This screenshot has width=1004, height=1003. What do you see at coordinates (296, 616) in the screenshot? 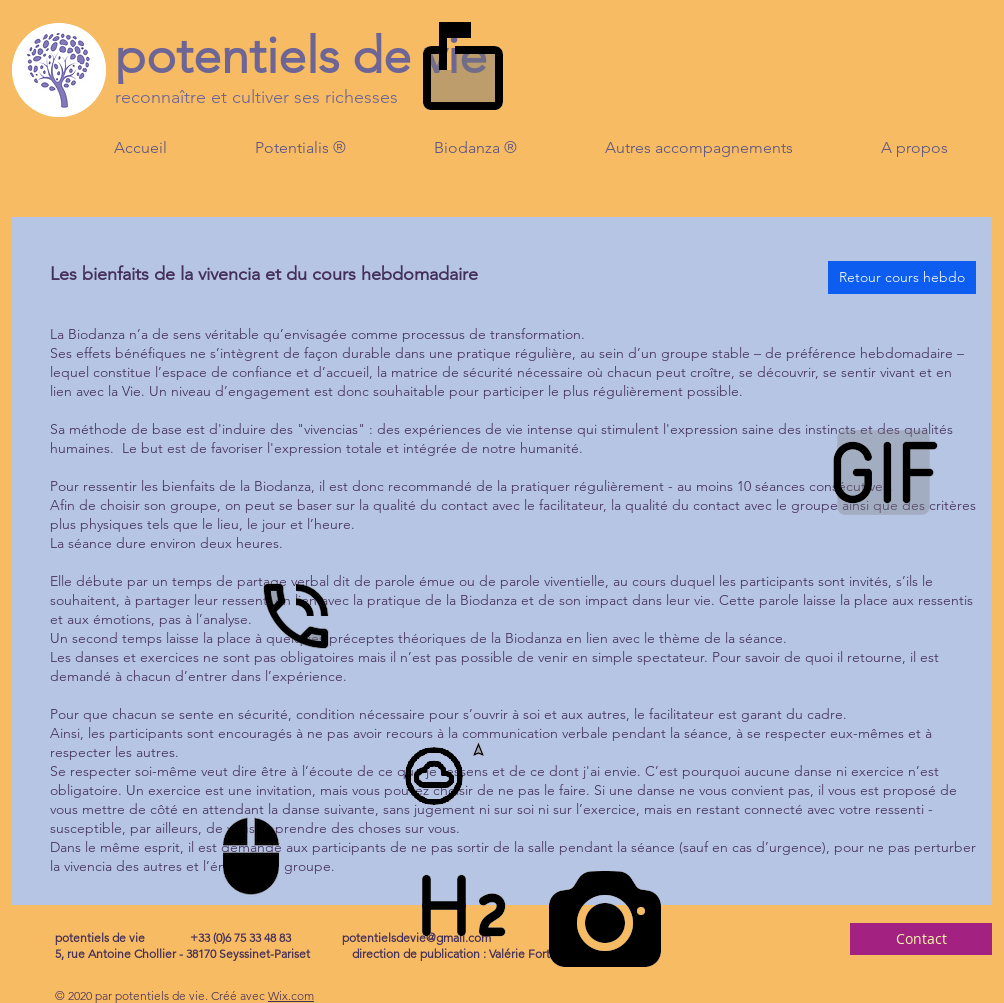
I see `indicates an active phone call in progress` at bounding box center [296, 616].